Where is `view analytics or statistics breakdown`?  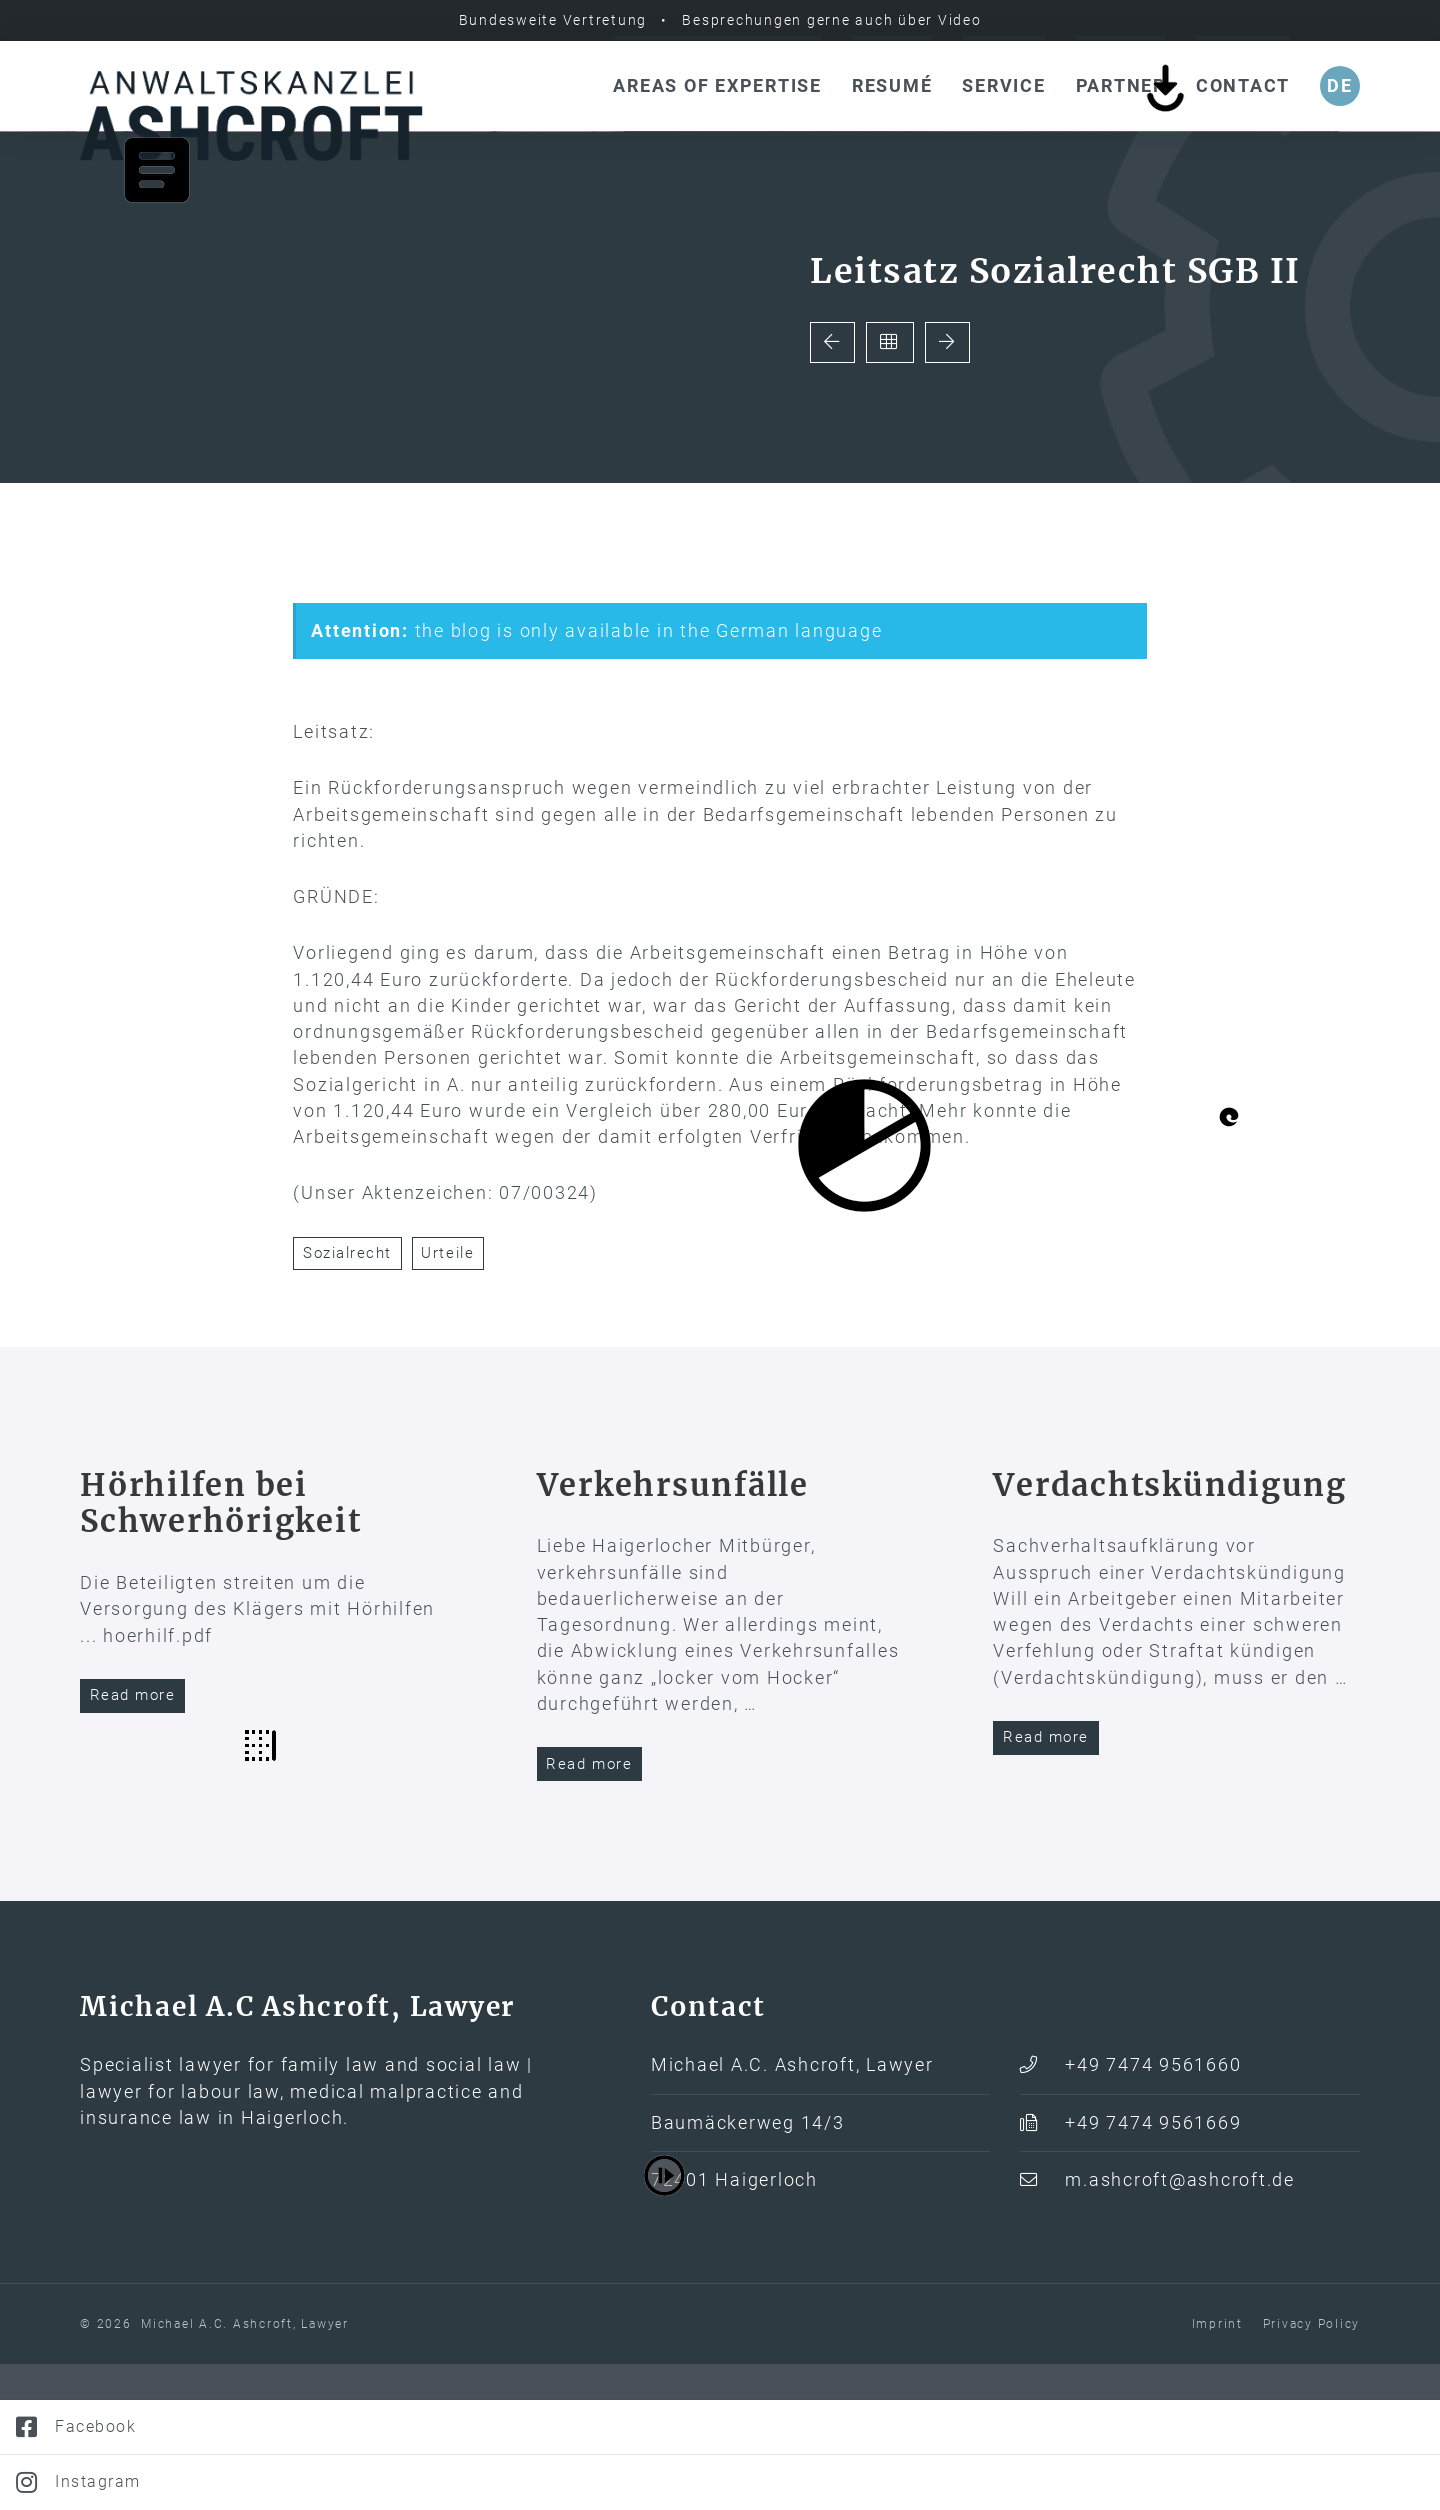
view analytics or statistics breakdown is located at coordinates (864, 1145).